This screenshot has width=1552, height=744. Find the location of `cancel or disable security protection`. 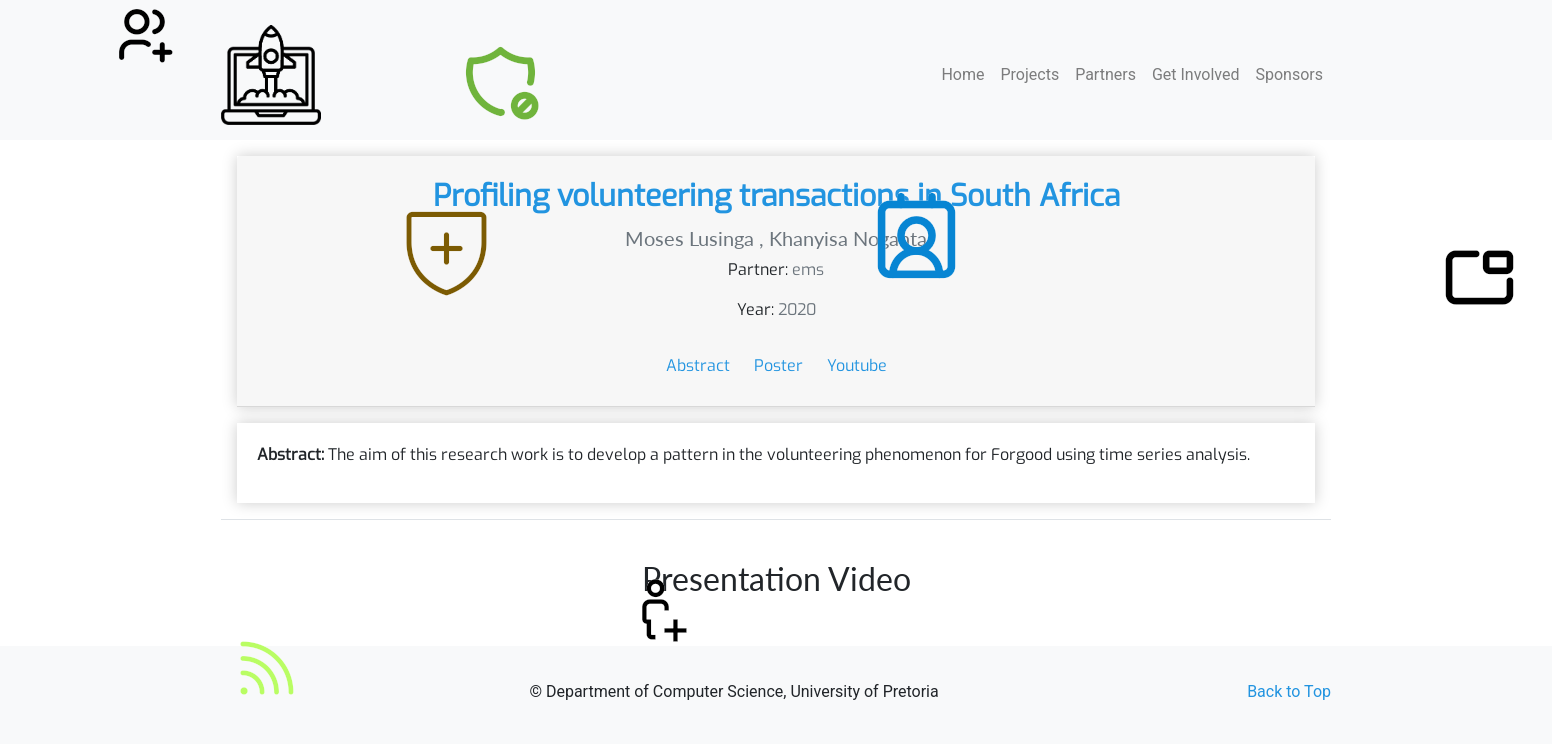

cancel or disable security protection is located at coordinates (500, 81).